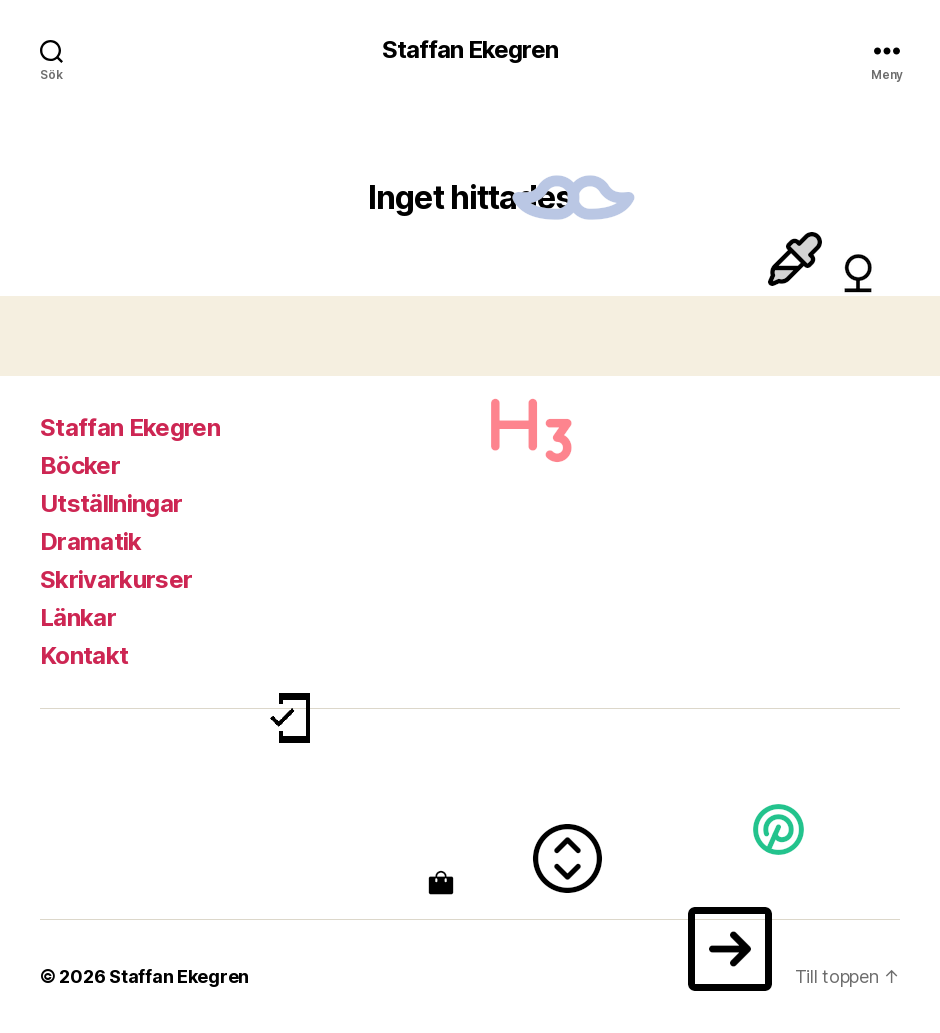  What do you see at coordinates (573, 197) in the screenshot?
I see `apply a moustache filter or effect` at bounding box center [573, 197].